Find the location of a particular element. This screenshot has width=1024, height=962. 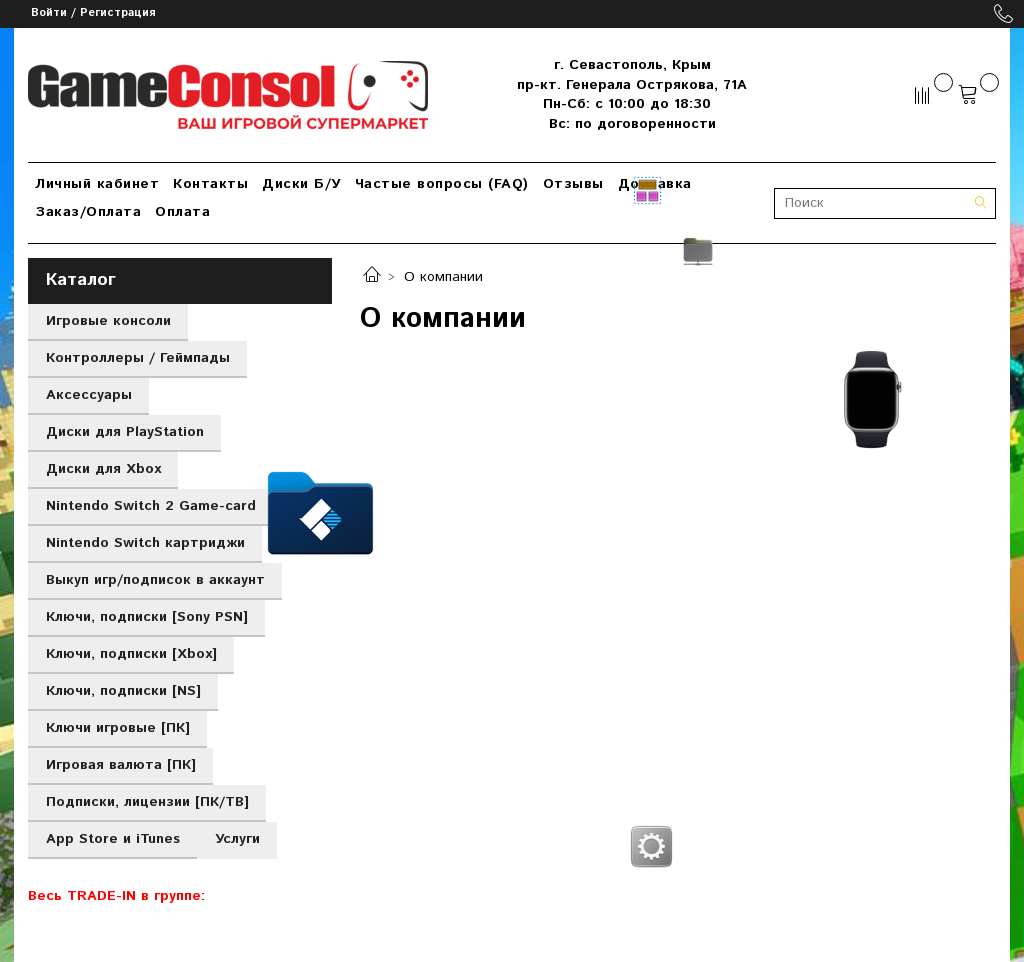

select all items in the current view is located at coordinates (647, 190).